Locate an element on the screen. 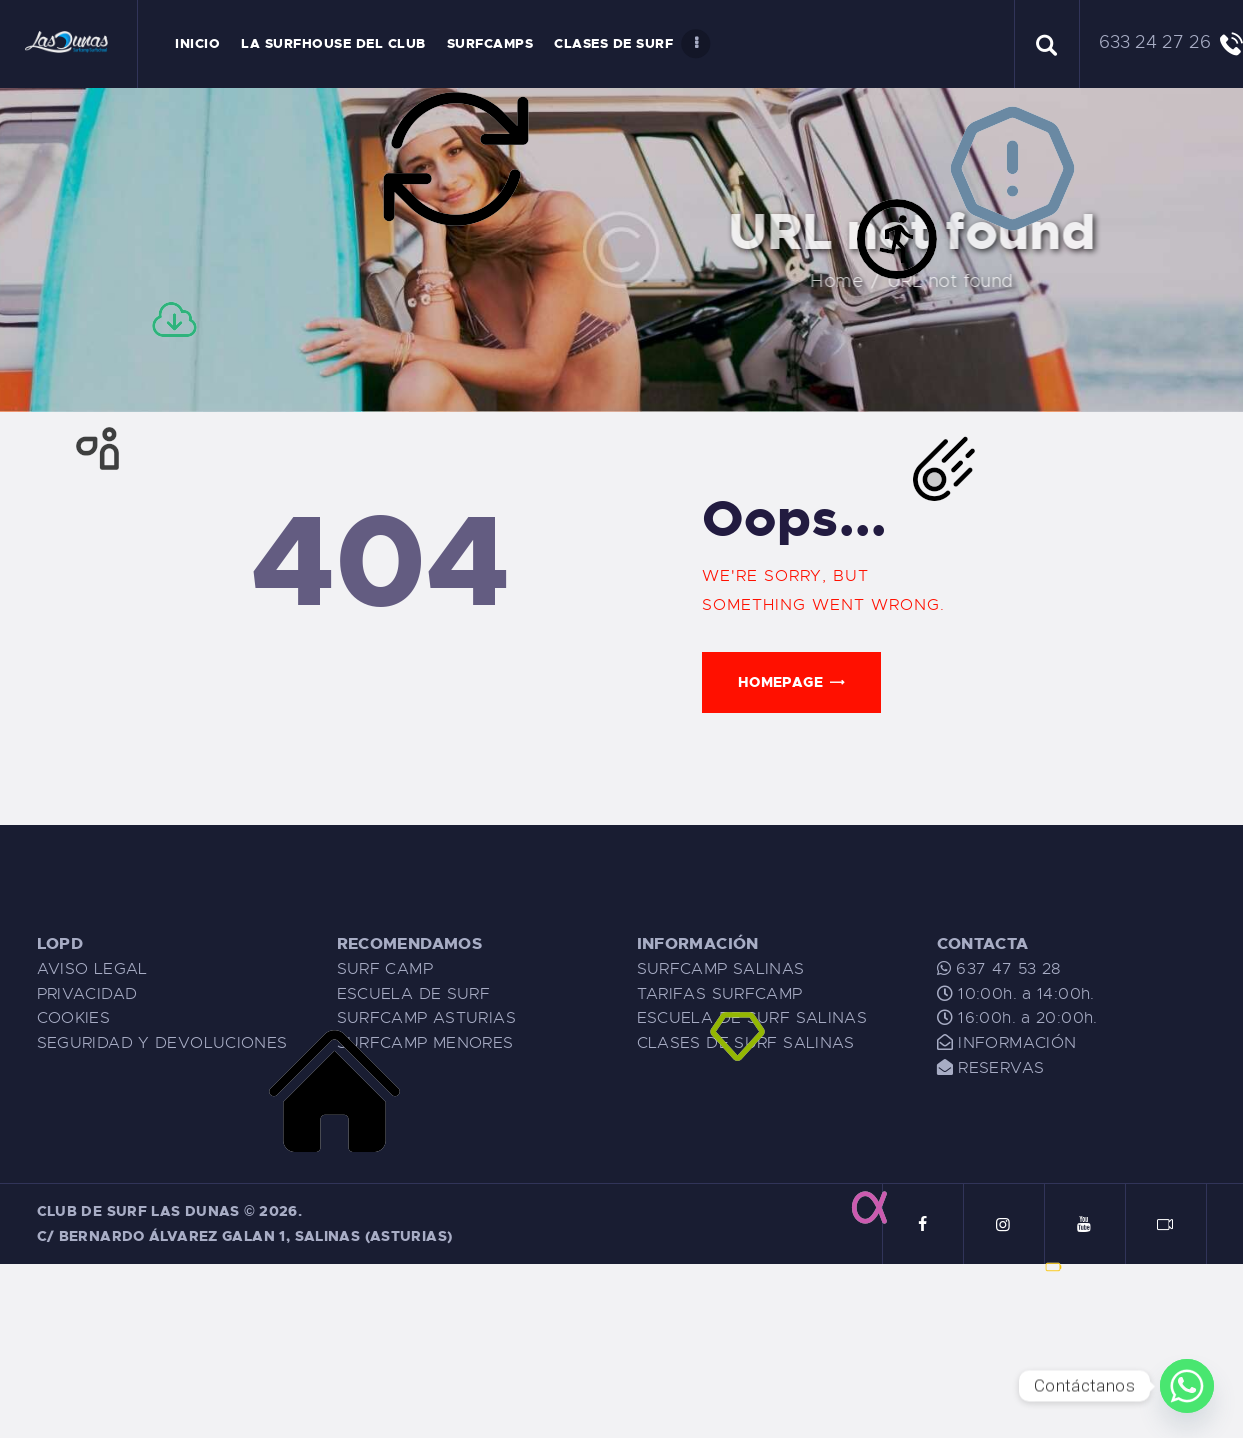  navigate to the home screen is located at coordinates (334, 1091).